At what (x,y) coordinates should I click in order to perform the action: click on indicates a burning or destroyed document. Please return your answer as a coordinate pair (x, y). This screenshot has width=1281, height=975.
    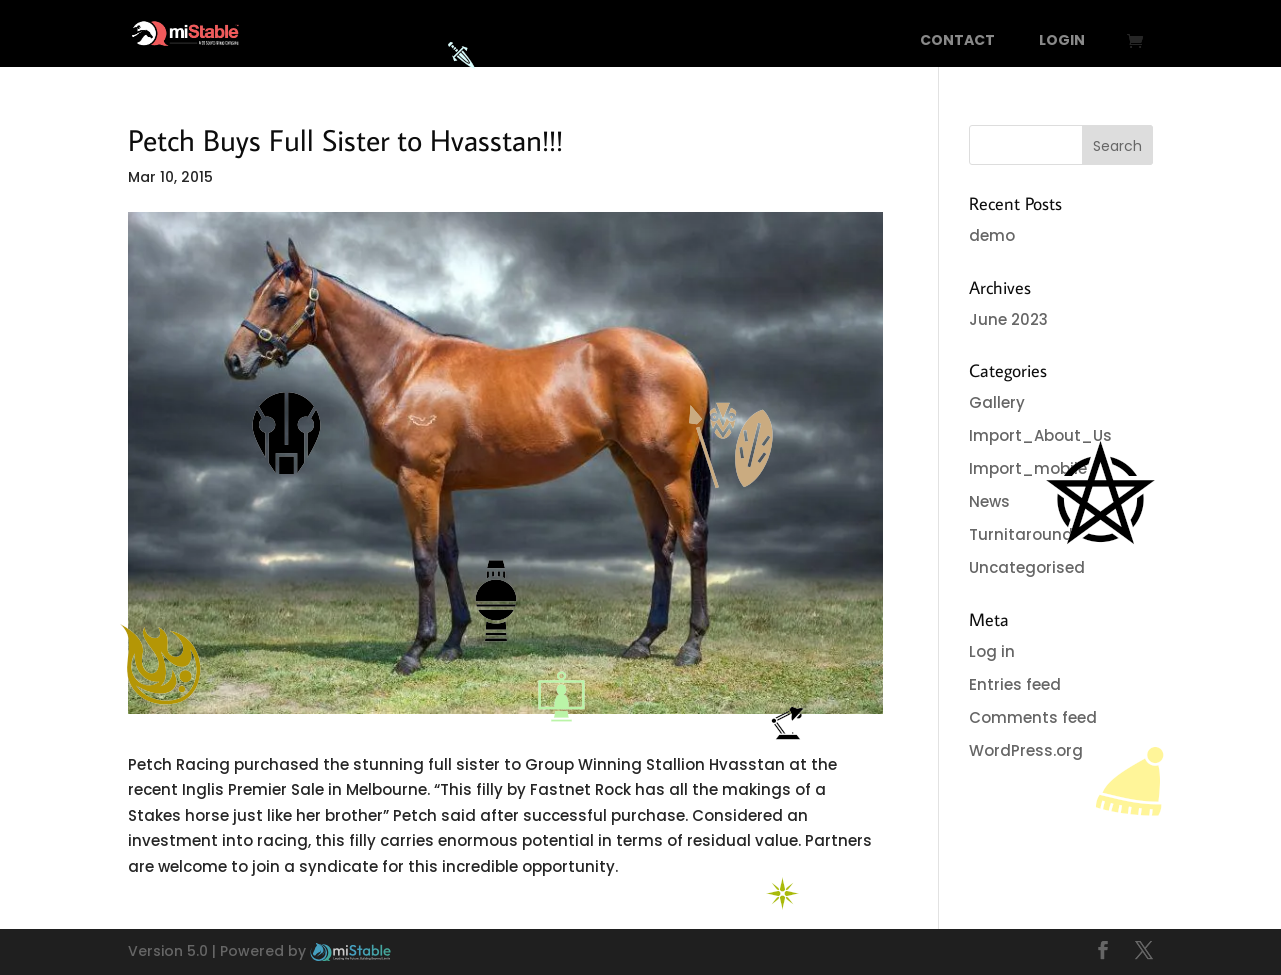
    Looking at the image, I should click on (160, 664).